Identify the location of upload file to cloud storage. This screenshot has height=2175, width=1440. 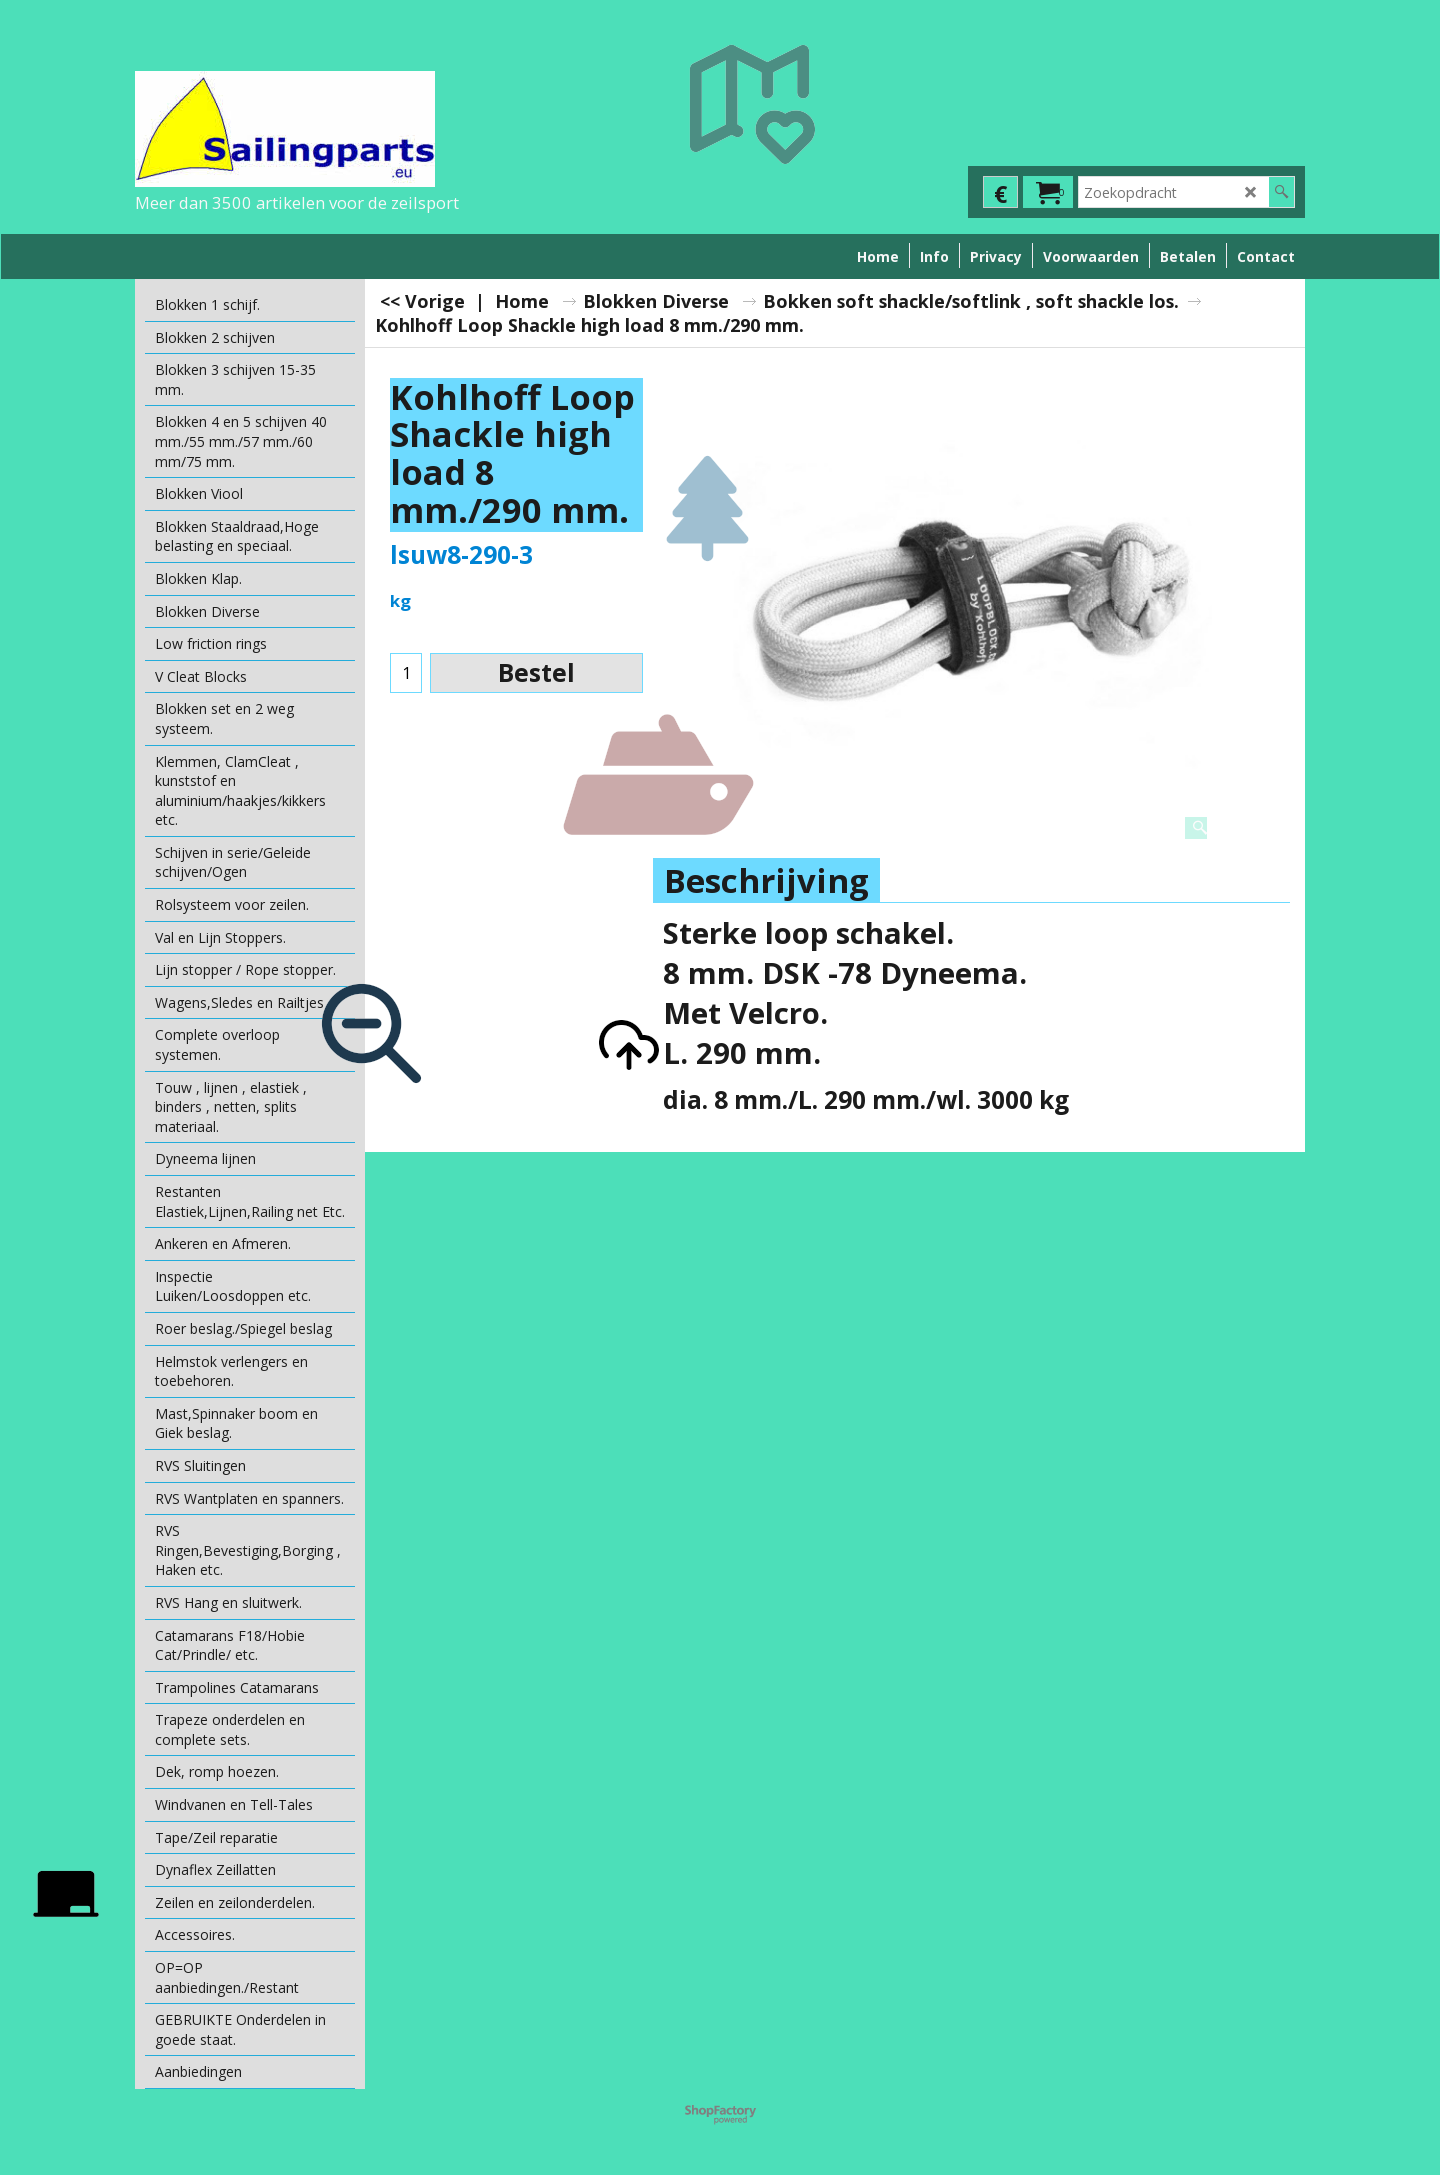
(629, 1045).